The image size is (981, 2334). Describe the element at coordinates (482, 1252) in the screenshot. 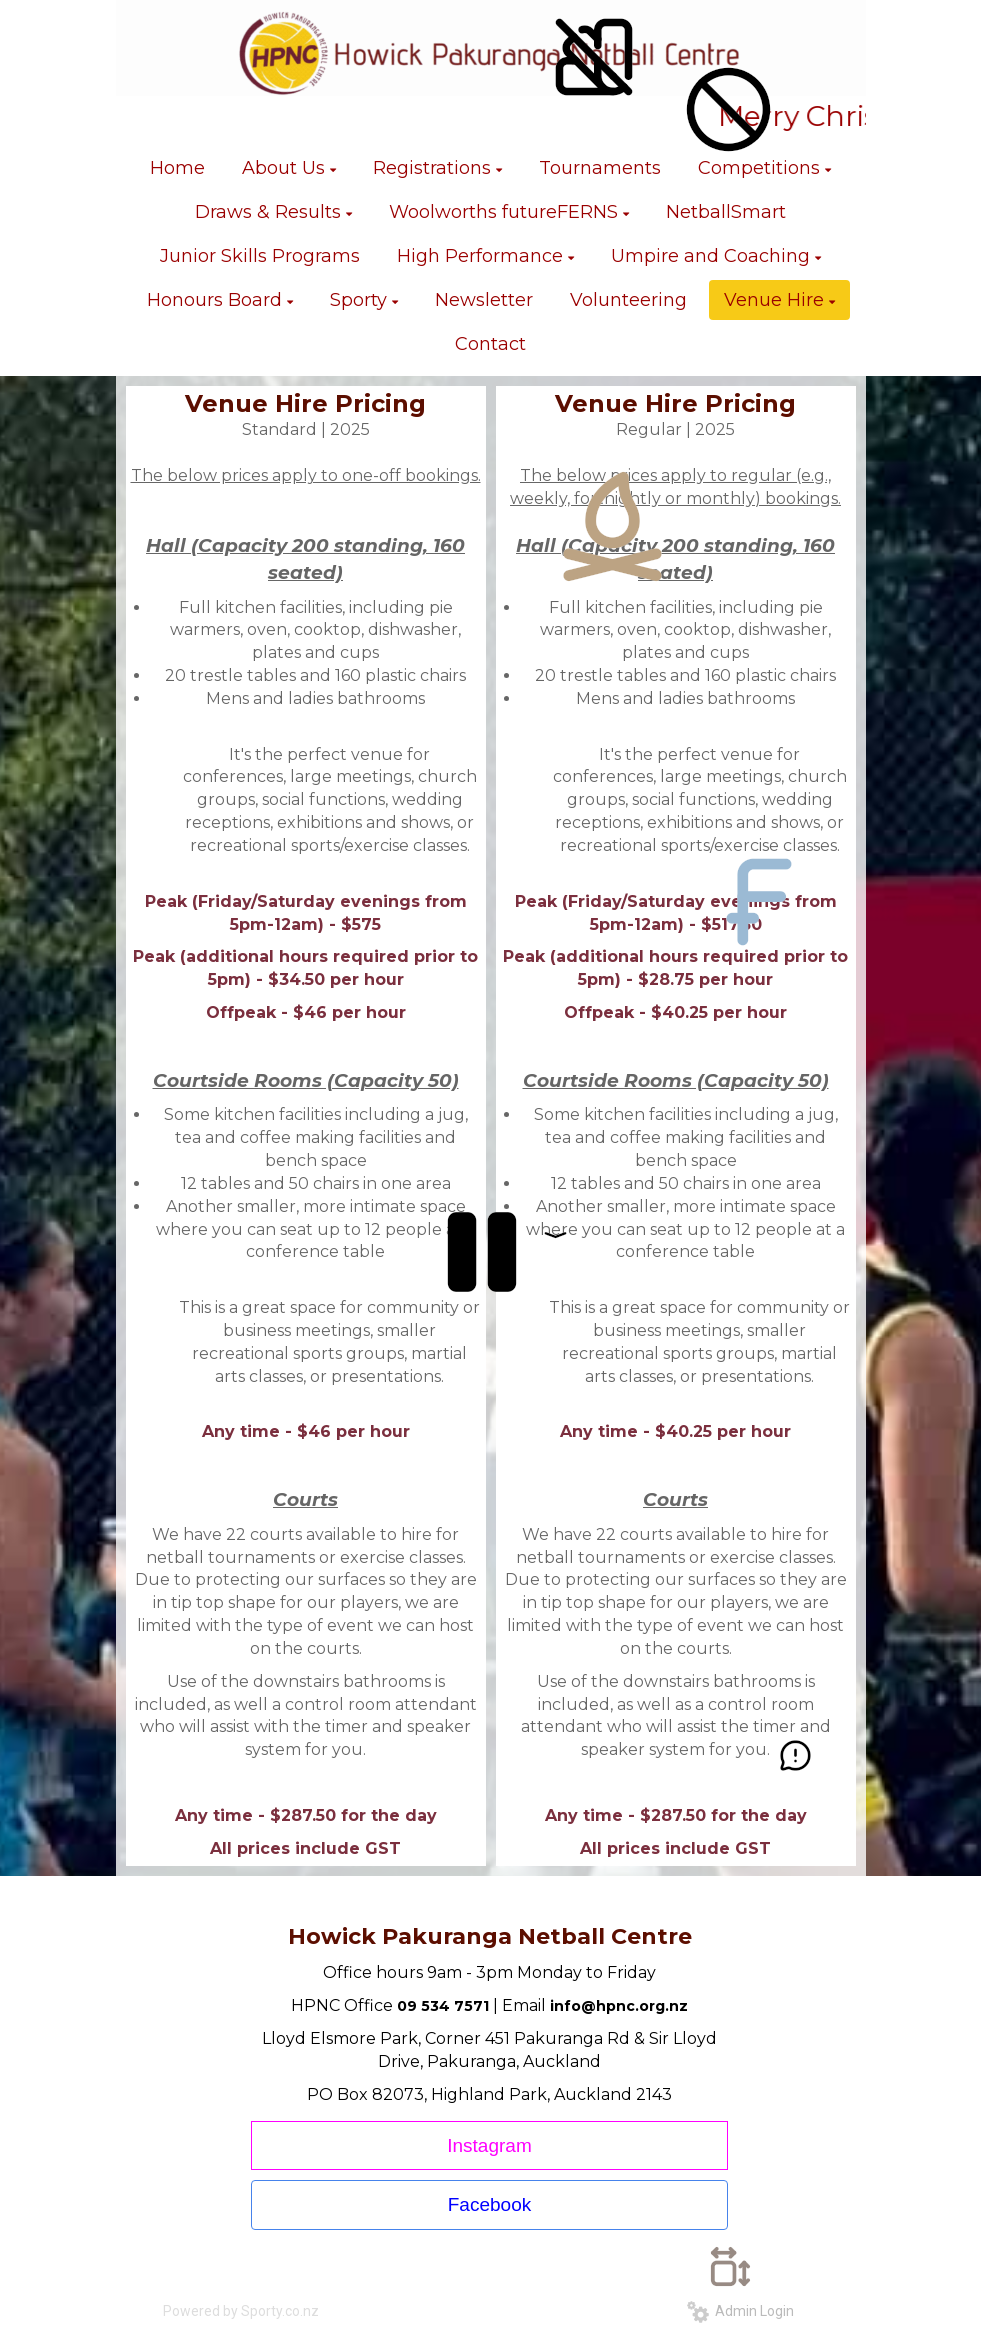

I see `pause media playback` at that location.